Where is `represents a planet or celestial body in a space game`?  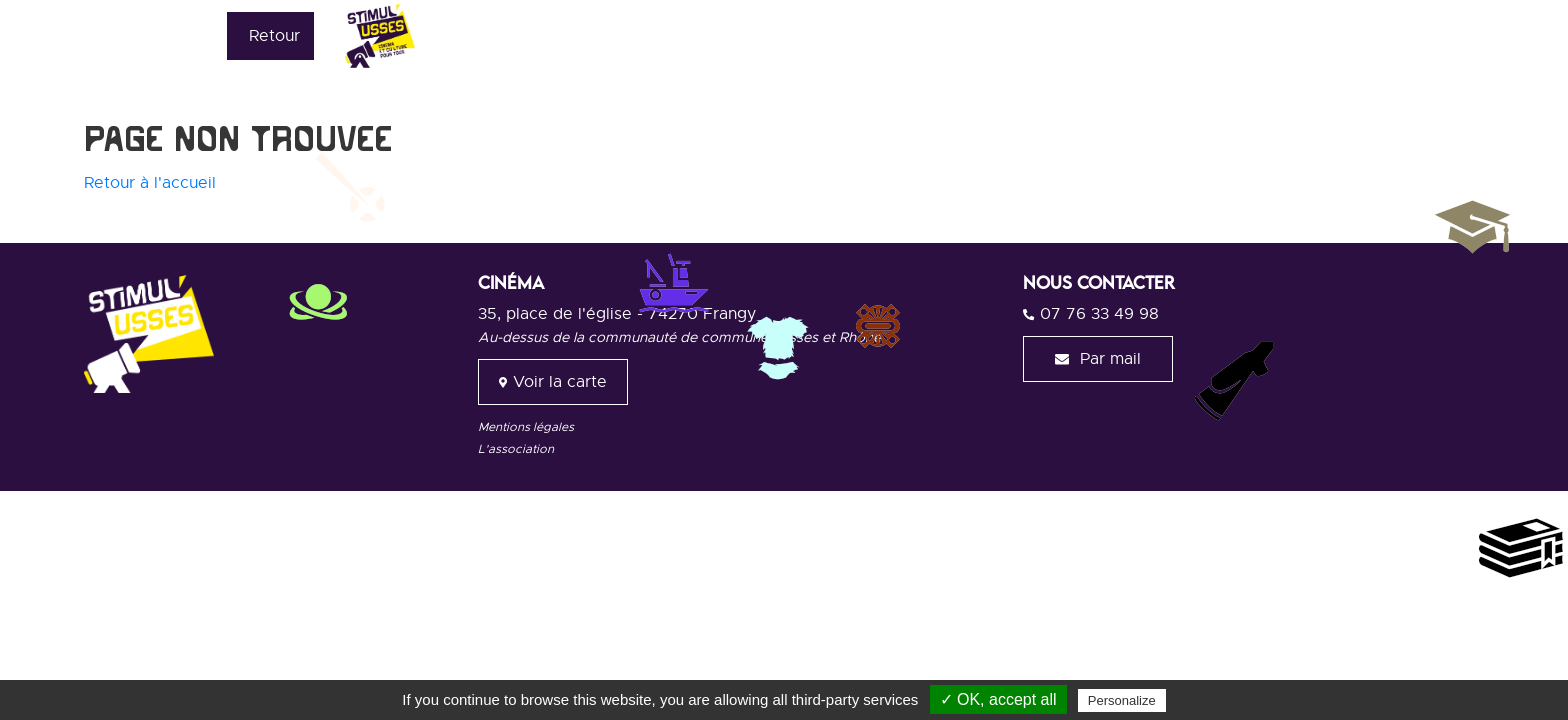 represents a planet or celestial body in a space game is located at coordinates (318, 303).